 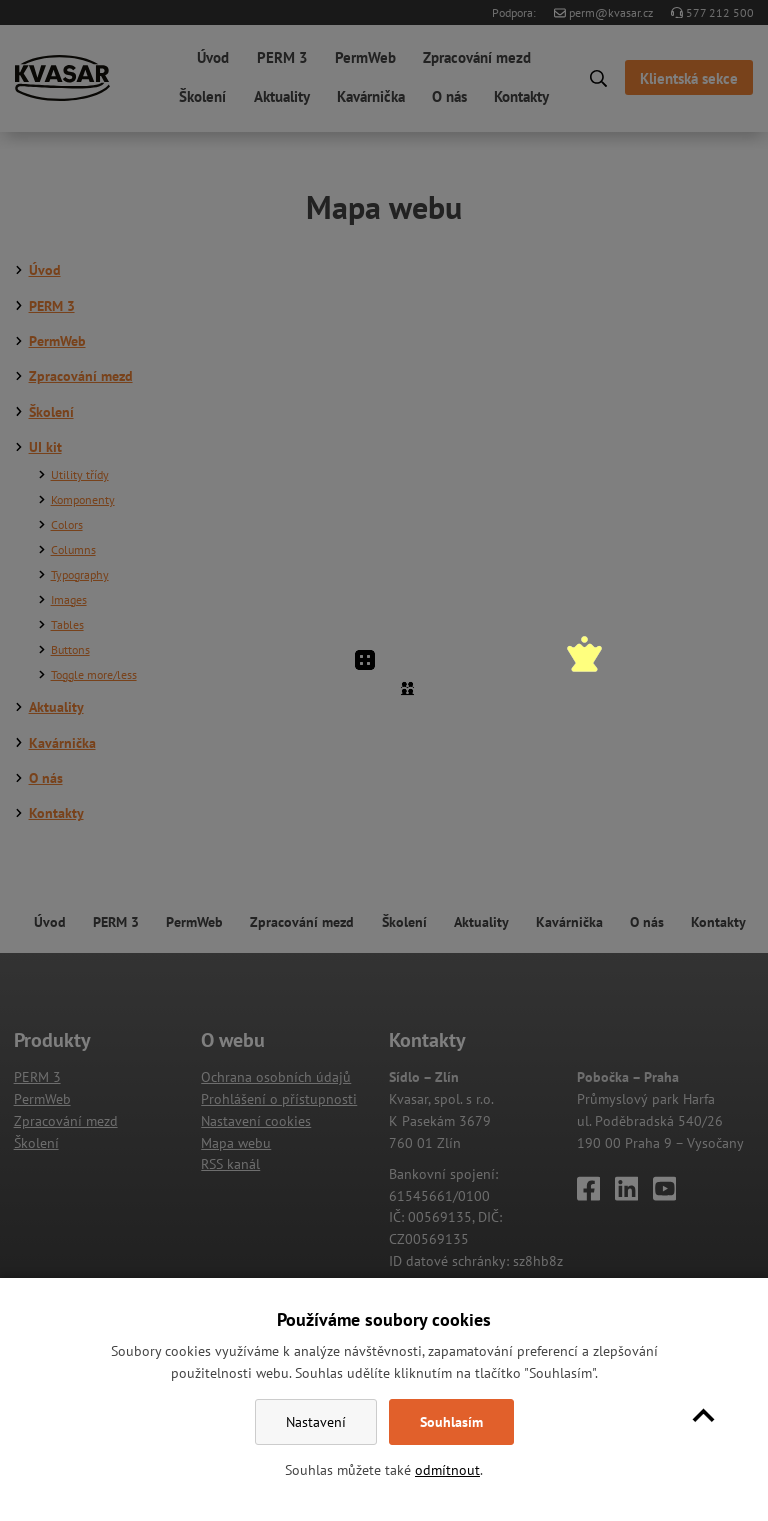 I want to click on chess queen piece indicator, so click(x=584, y=654).